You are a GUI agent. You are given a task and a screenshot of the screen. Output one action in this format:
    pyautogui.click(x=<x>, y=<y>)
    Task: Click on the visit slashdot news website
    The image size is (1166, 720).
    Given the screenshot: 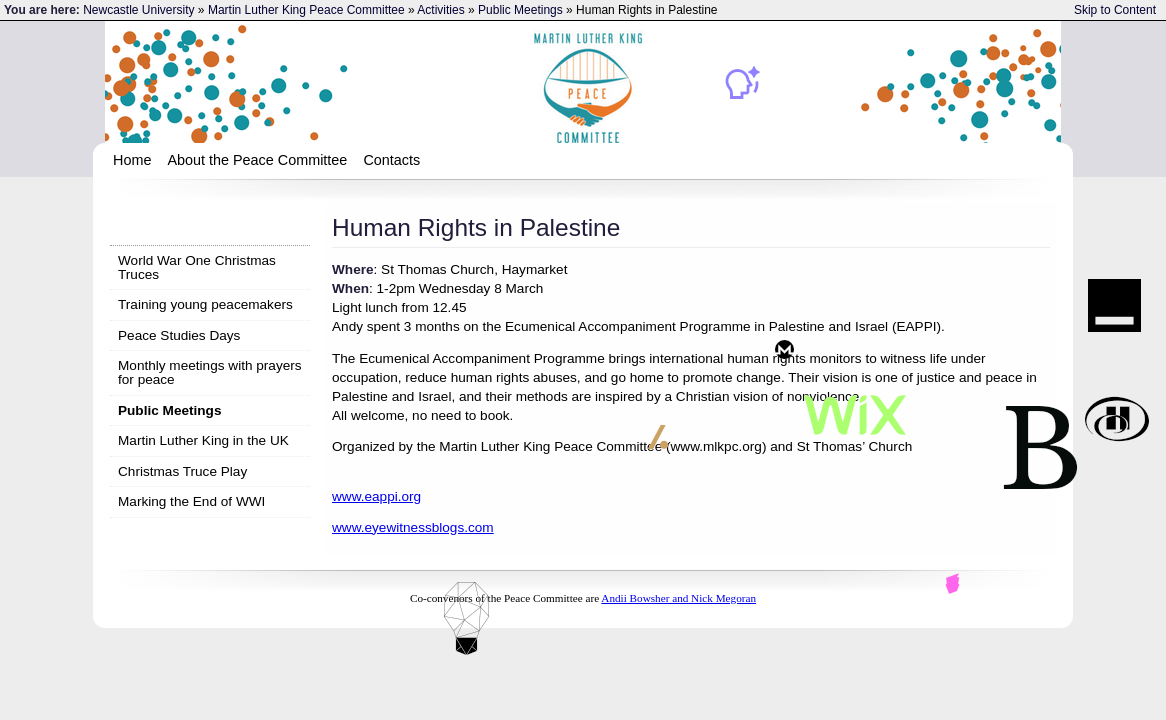 What is the action you would take?
    pyautogui.click(x=658, y=437)
    